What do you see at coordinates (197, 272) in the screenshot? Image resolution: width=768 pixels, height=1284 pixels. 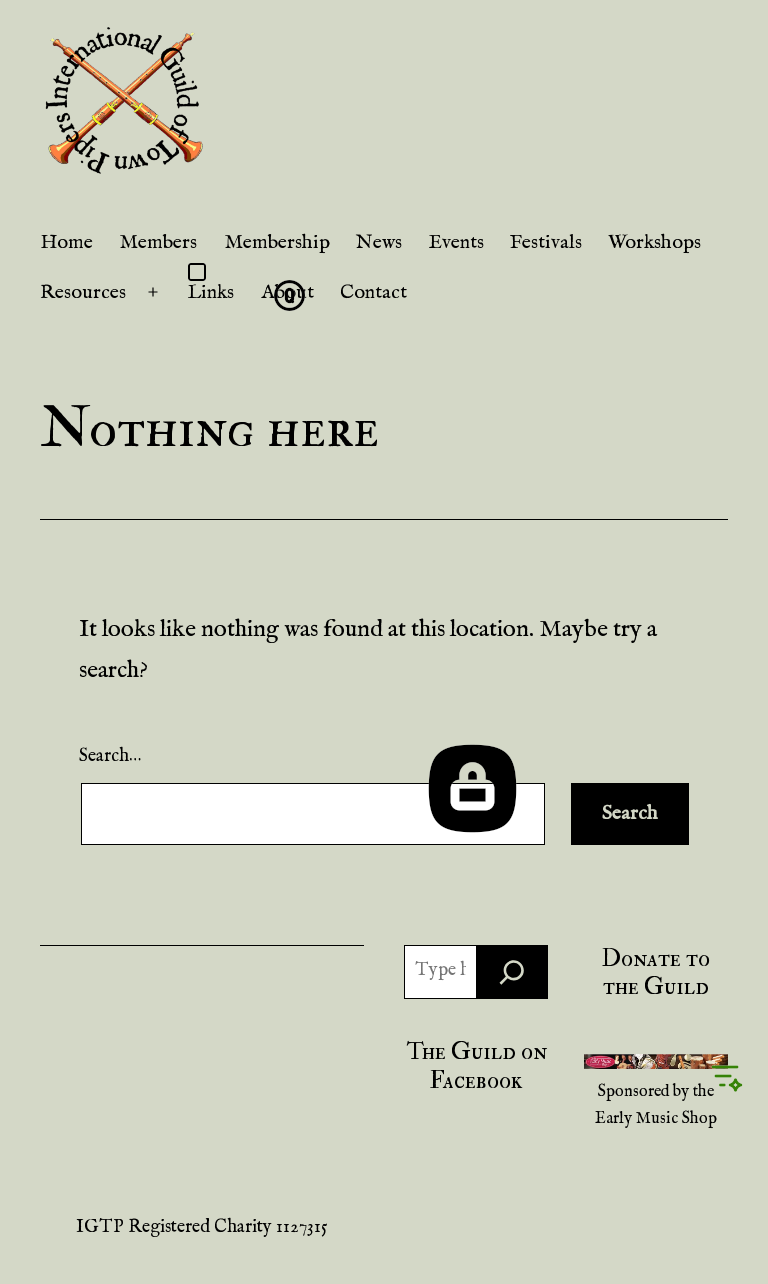 I see `crop image to 1:1 square ratio` at bounding box center [197, 272].